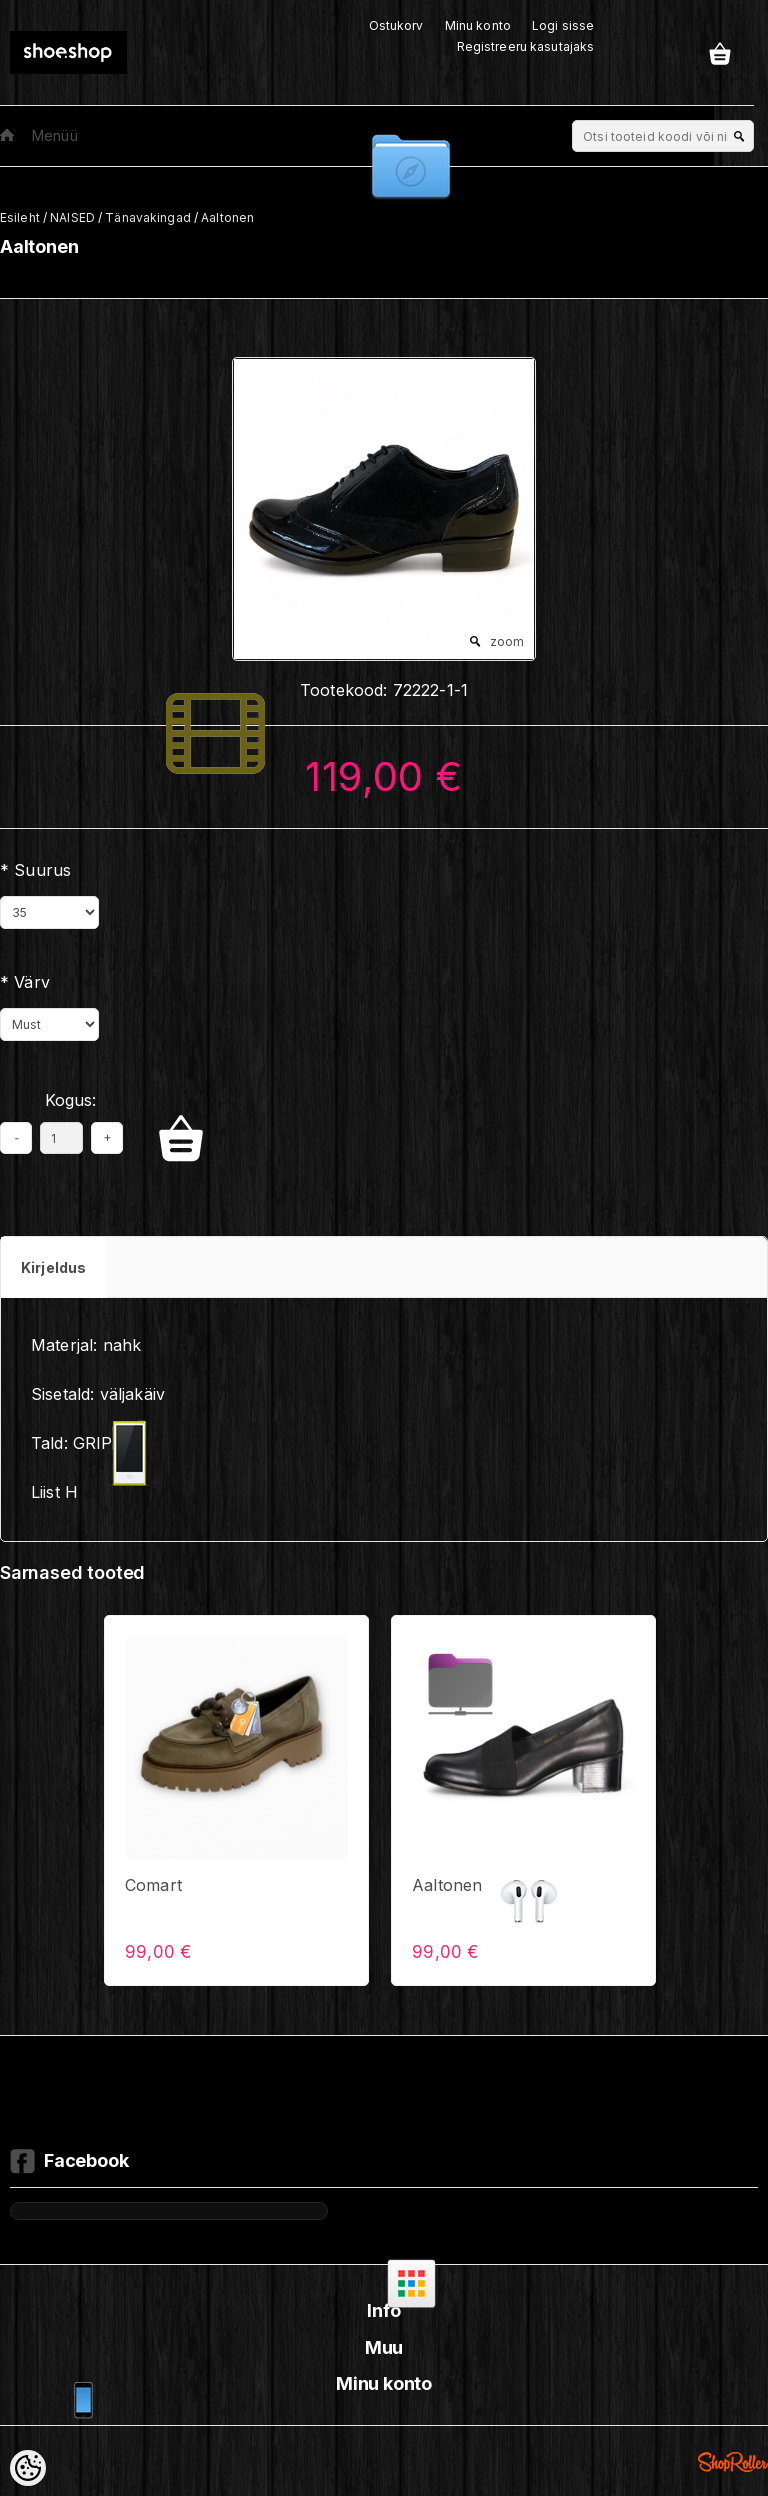 Image resolution: width=768 pixels, height=2496 pixels. What do you see at coordinates (411, 2283) in the screenshot?
I see `open color palette or theme settings` at bounding box center [411, 2283].